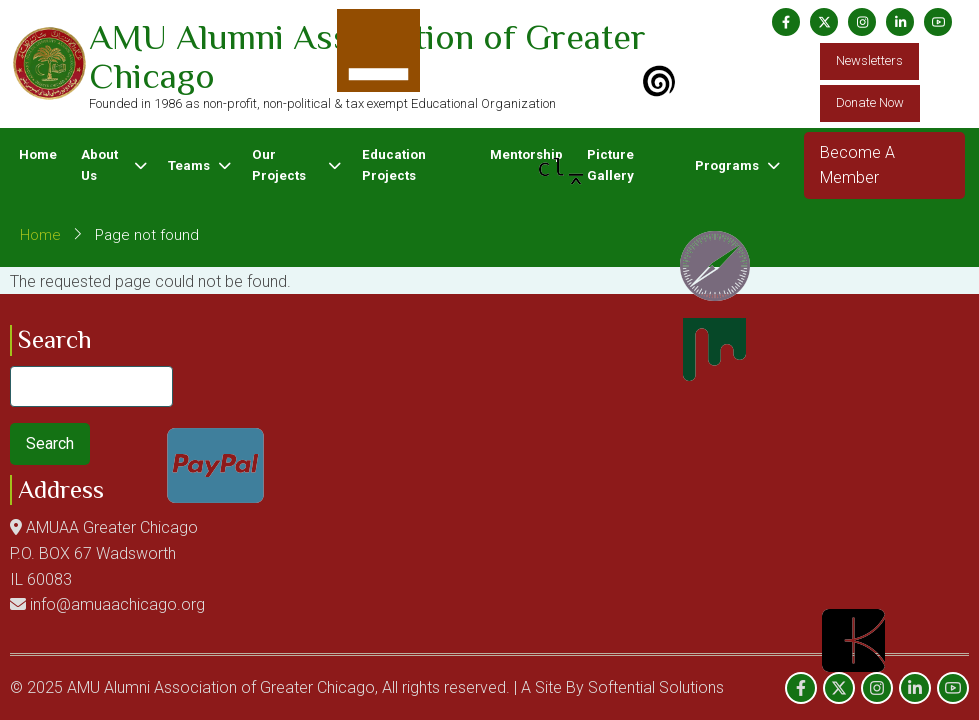  Describe the element at coordinates (378, 50) in the screenshot. I see `orange telecom company logo` at that location.